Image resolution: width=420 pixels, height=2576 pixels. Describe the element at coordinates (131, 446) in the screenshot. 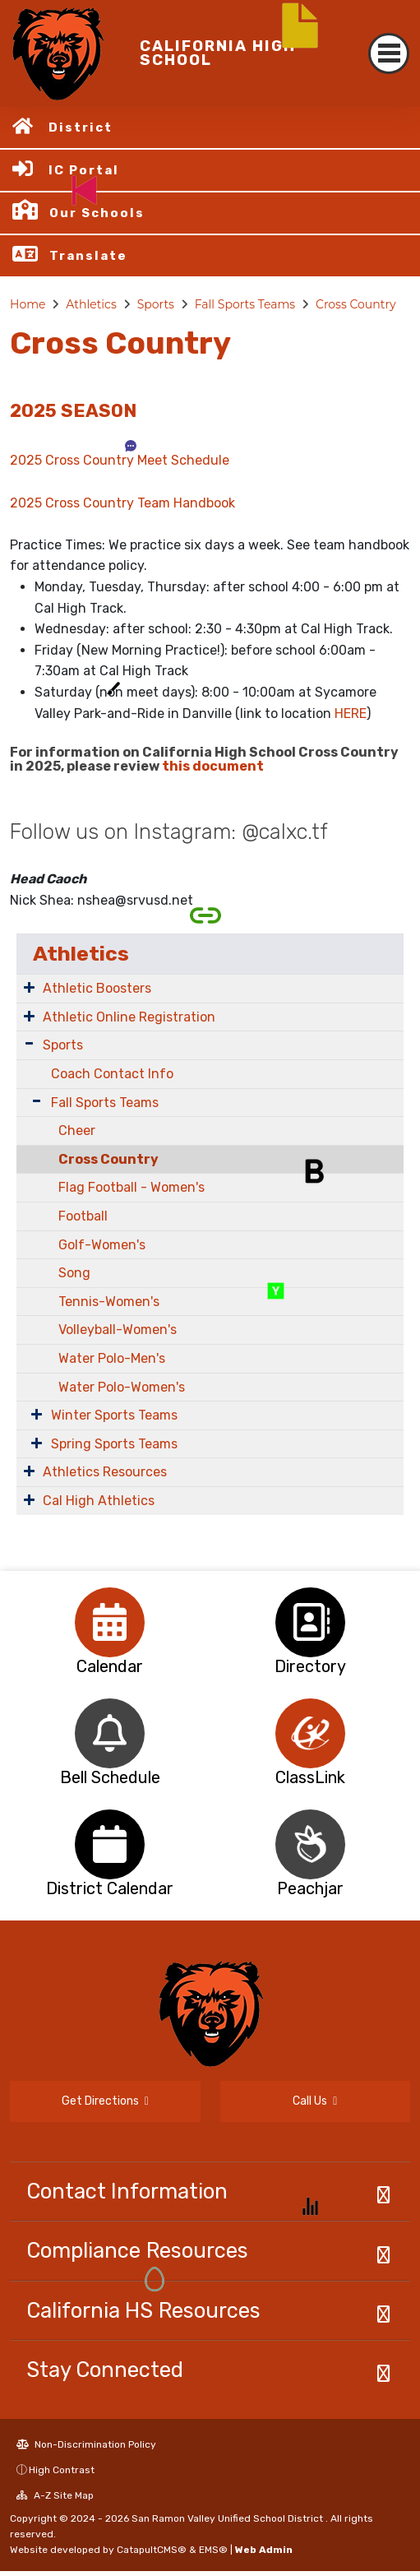

I see `open messaging or chat` at that location.